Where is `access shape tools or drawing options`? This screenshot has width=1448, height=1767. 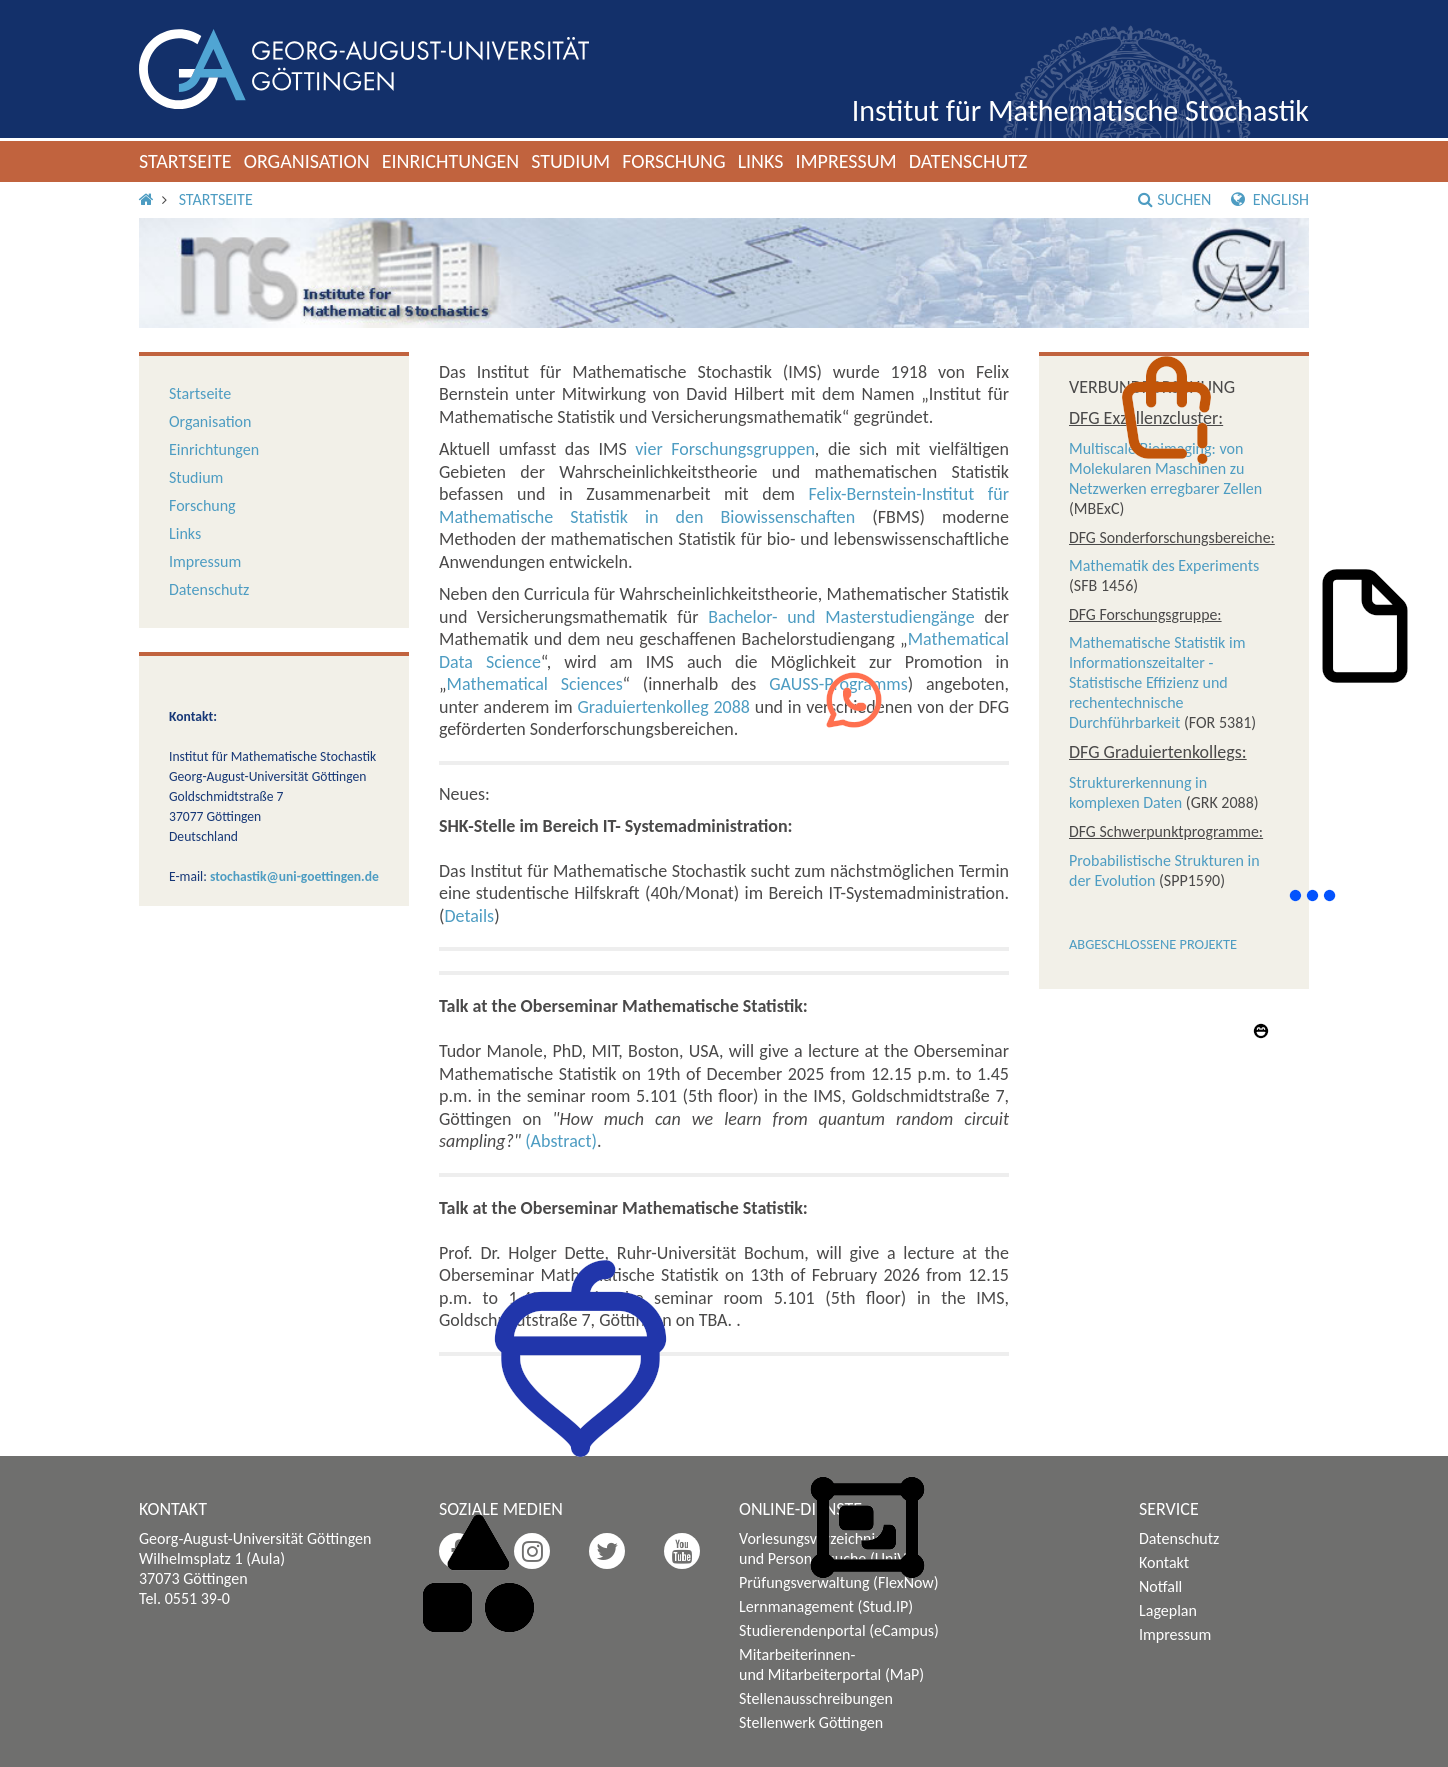 access shape tools or drawing options is located at coordinates (478, 1576).